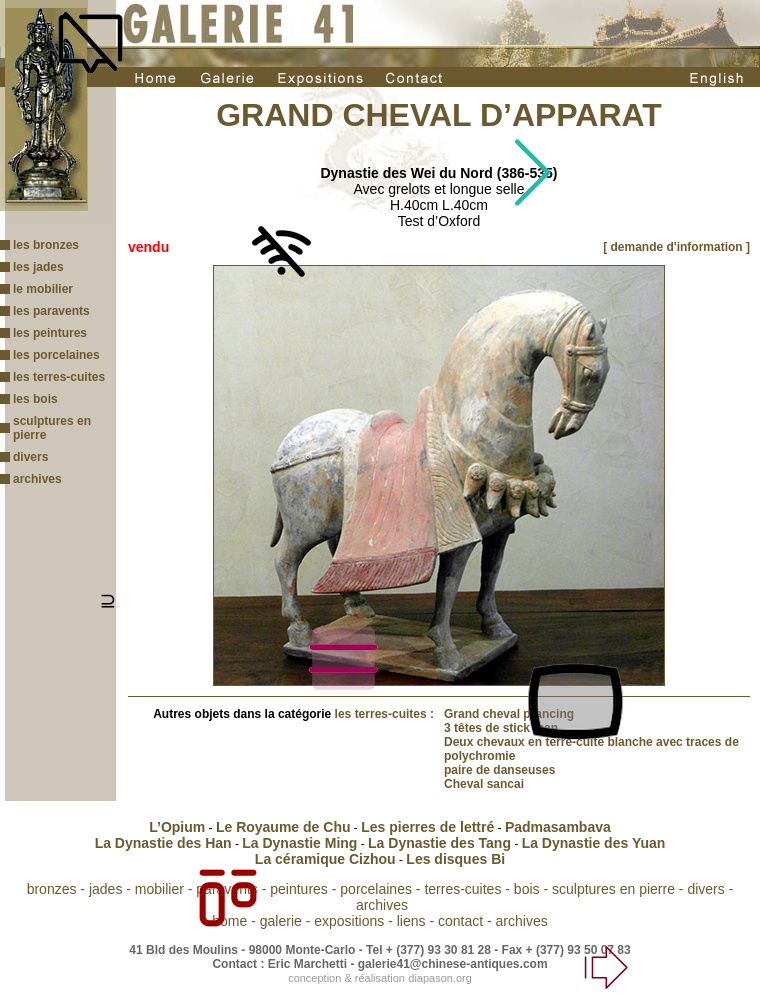 The height and width of the screenshot is (997, 760). What do you see at coordinates (343, 658) in the screenshot?
I see `indicates equality or comparison function` at bounding box center [343, 658].